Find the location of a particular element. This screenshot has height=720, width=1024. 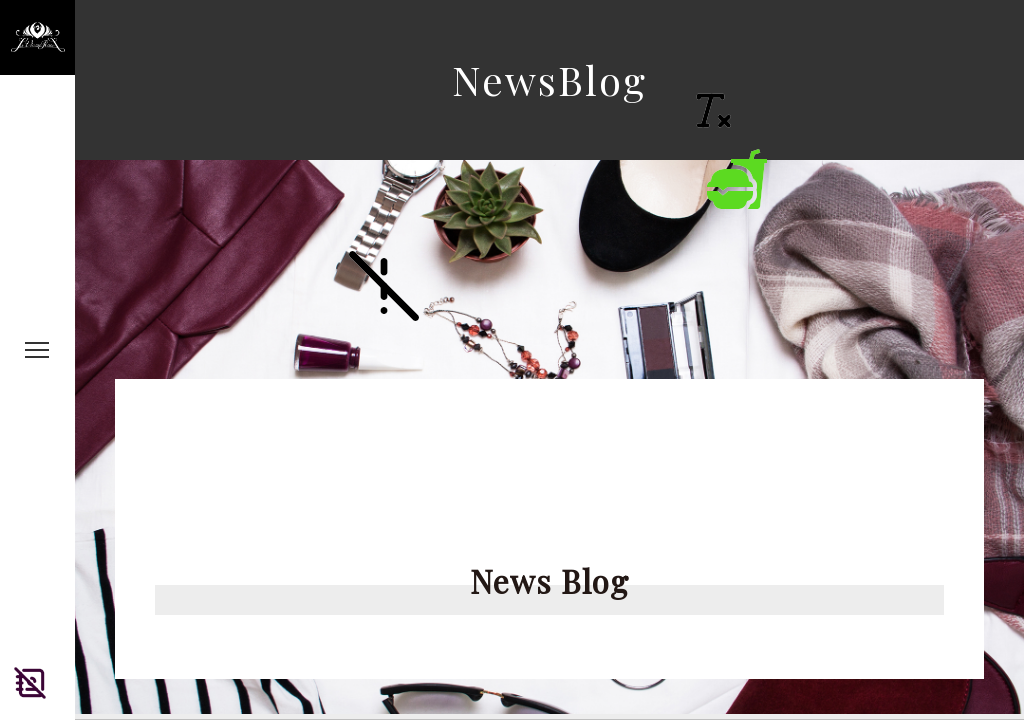

clear text formatting is located at coordinates (709, 110).